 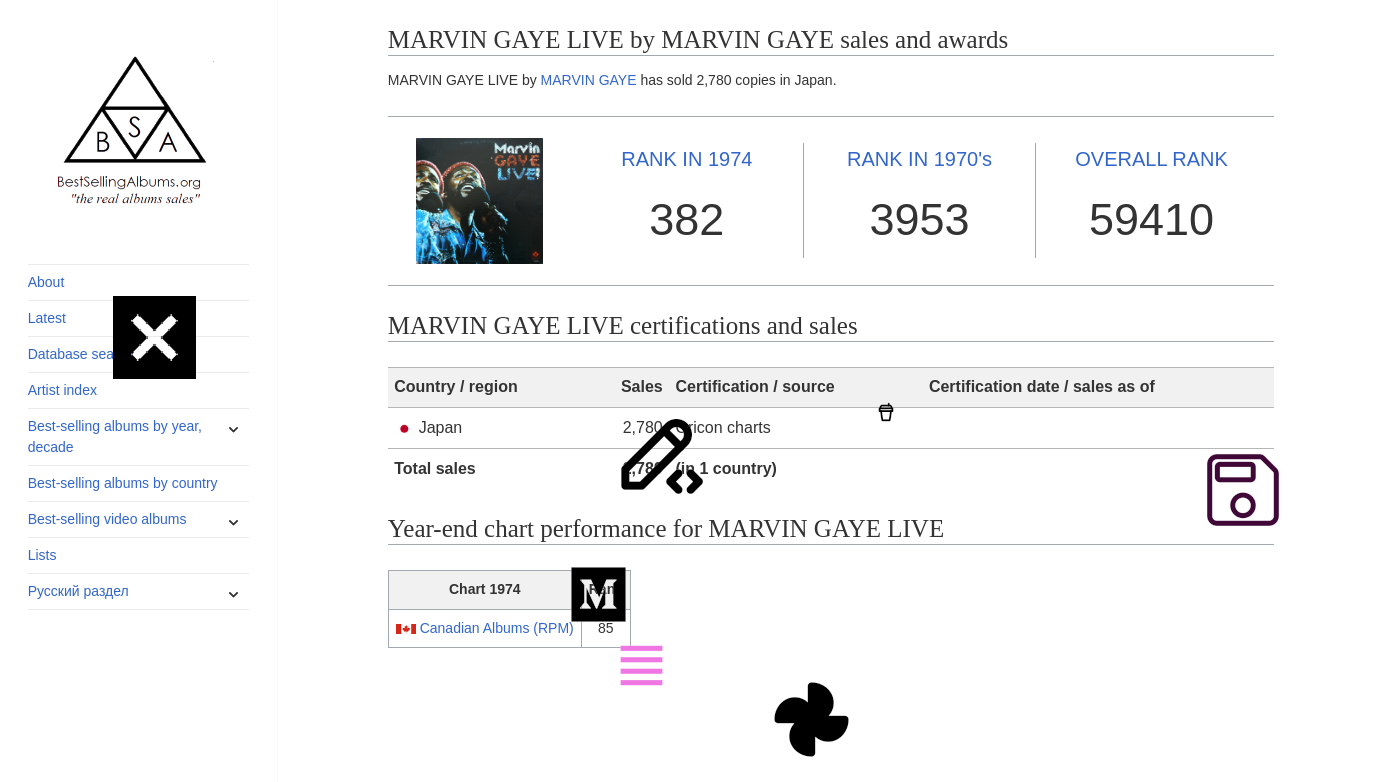 What do you see at coordinates (1243, 490) in the screenshot?
I see `save current file or document` at bounding box center [1243, 490].